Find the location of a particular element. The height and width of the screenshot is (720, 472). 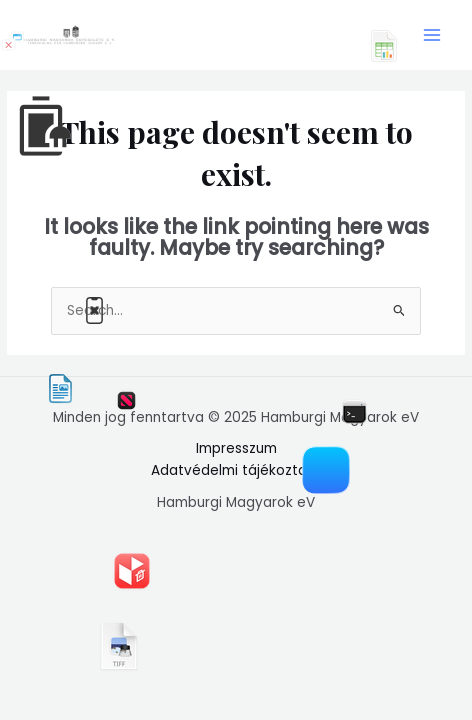

open flatsweep app for system cleanup is located at coordinates (132, 571).